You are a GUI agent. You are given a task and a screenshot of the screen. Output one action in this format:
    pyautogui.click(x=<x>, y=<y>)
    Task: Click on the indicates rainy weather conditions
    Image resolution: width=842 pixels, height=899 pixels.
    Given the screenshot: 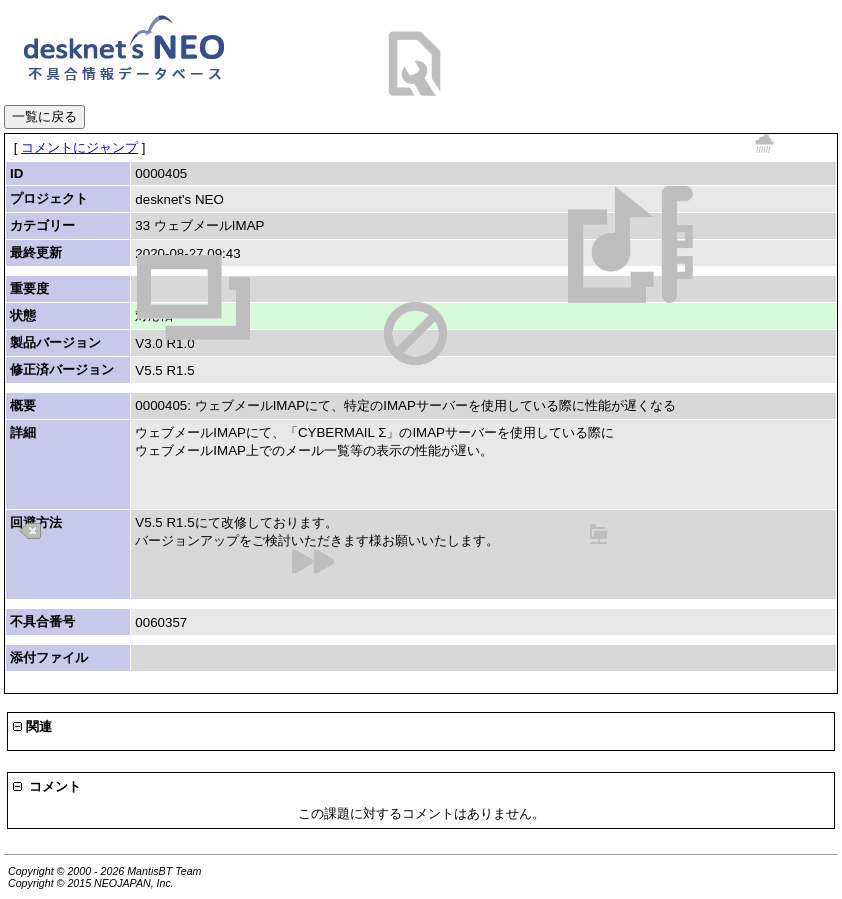 What is the action you would take?
    pyautogui.click(x=764, y=143)
    